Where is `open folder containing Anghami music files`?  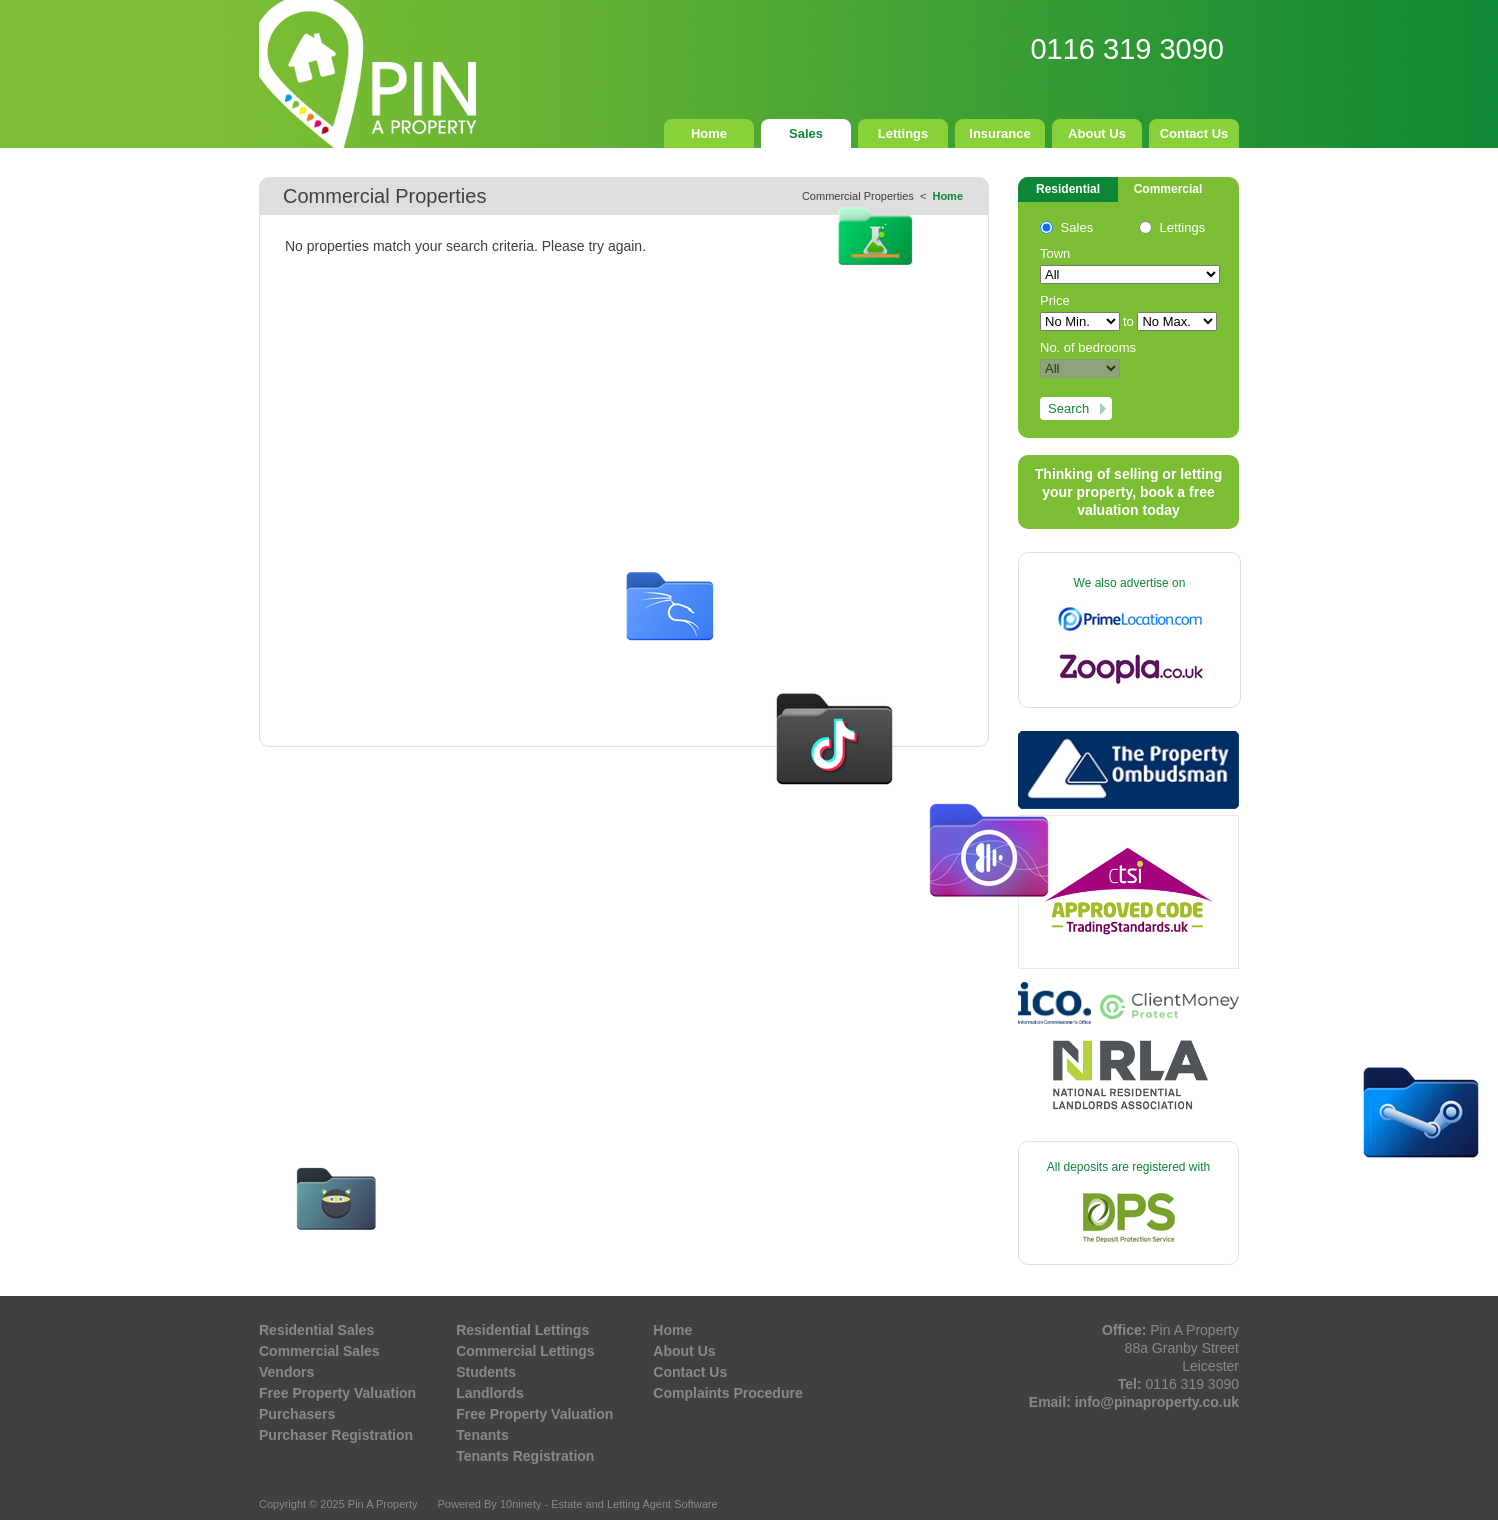 open folder containing Anghami music files is located at coordinates (988, 853).